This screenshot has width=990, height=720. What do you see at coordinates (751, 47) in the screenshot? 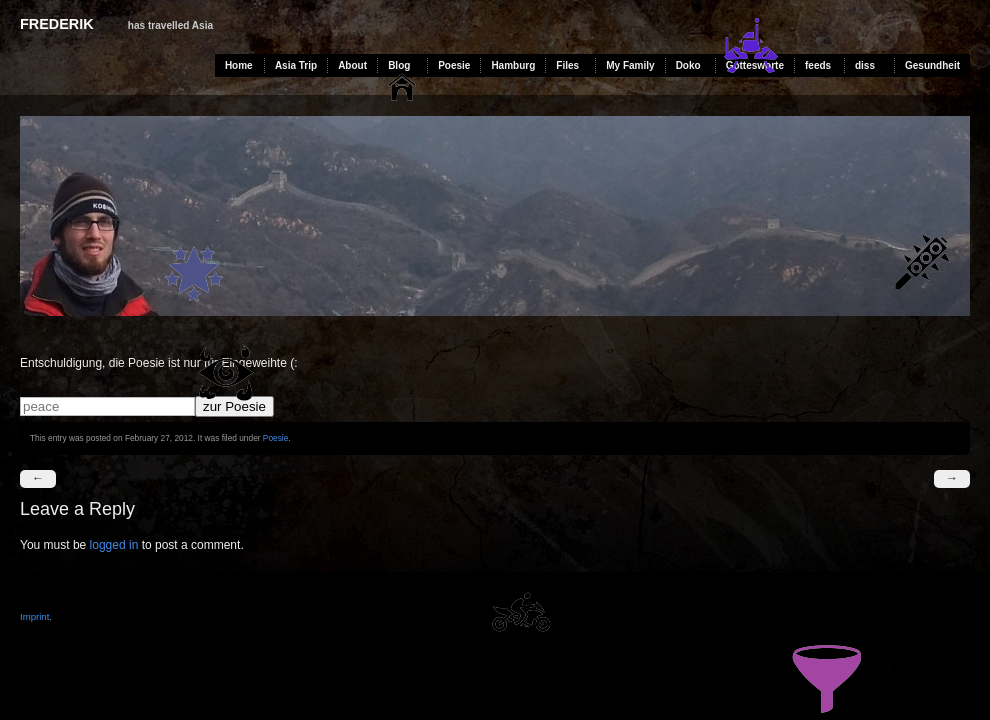
I see `mars pathfinder rover or space exploration feature` at bounding box center [751, 47].